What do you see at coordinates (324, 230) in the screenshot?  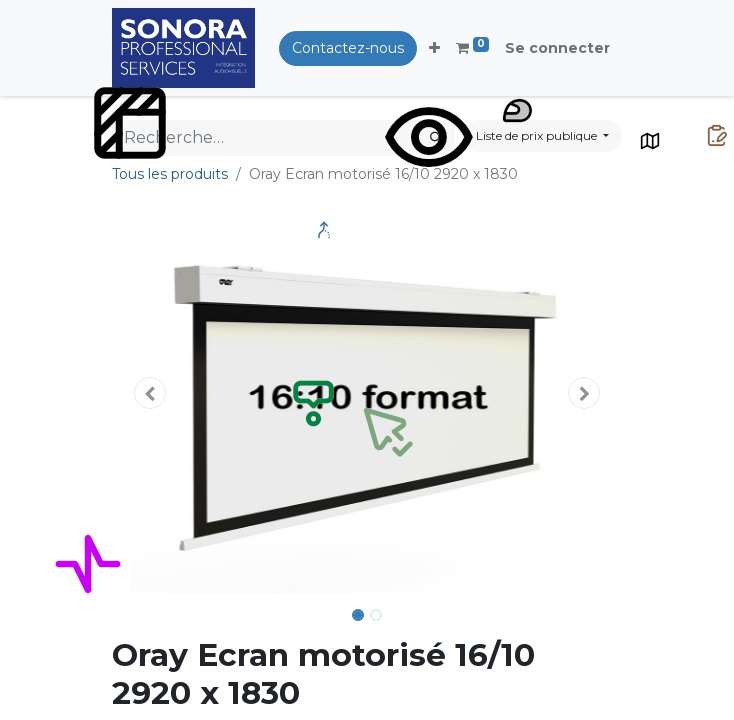 I see `merge content from right into main branch` at bounding box center [324, 230].